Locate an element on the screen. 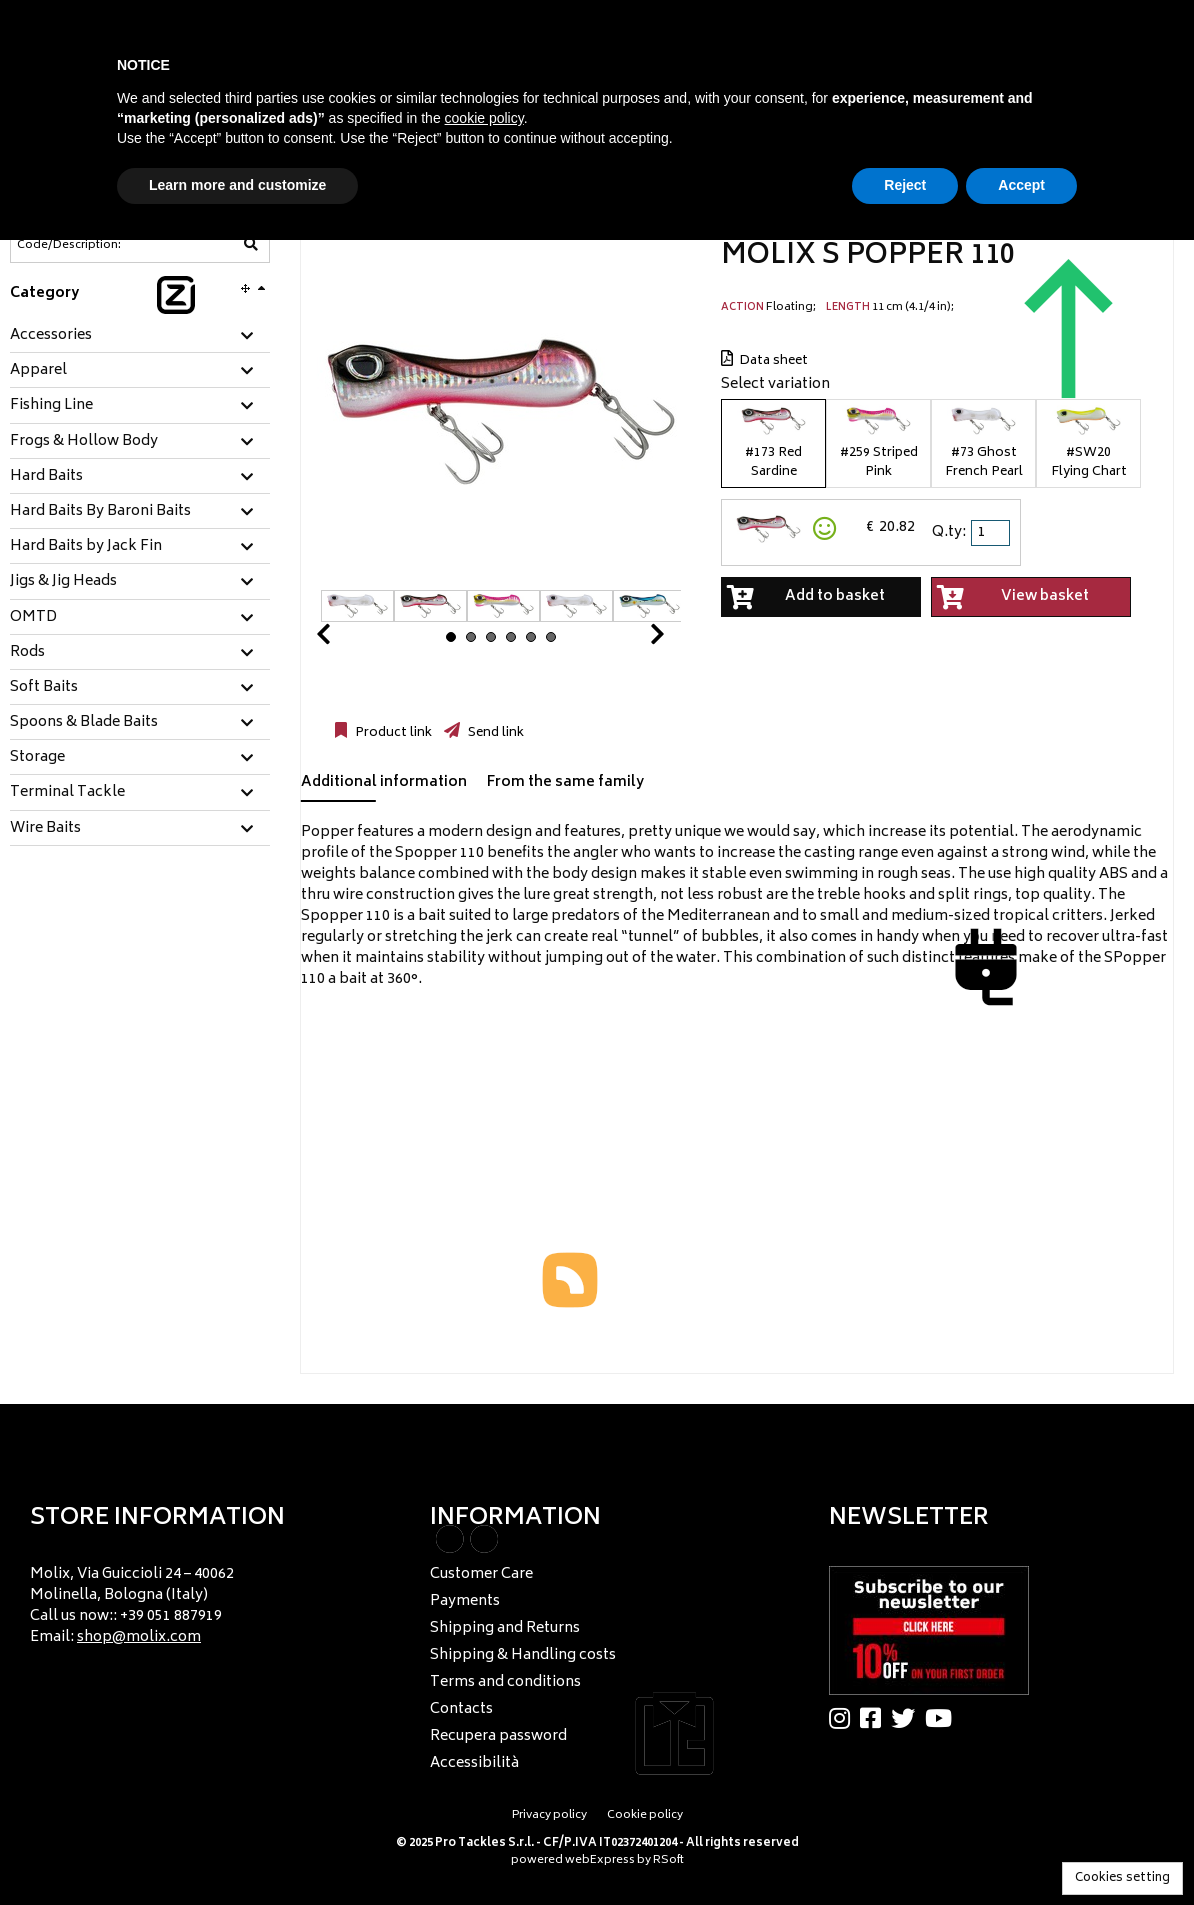 This screenshot has width=1194, height=1905. view clothing or apparel options is located at coordinates (674, 1731).